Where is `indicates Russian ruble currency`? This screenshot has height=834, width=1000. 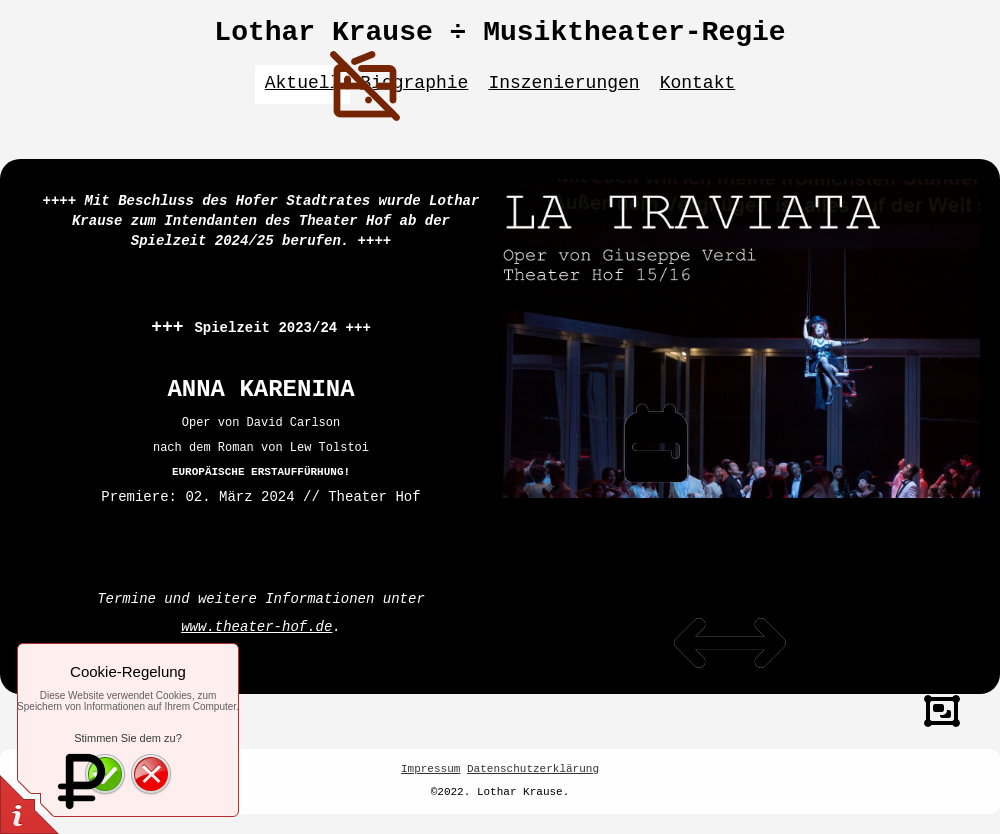 indicates Russian ruble currency is located at coordinates (83, 781).